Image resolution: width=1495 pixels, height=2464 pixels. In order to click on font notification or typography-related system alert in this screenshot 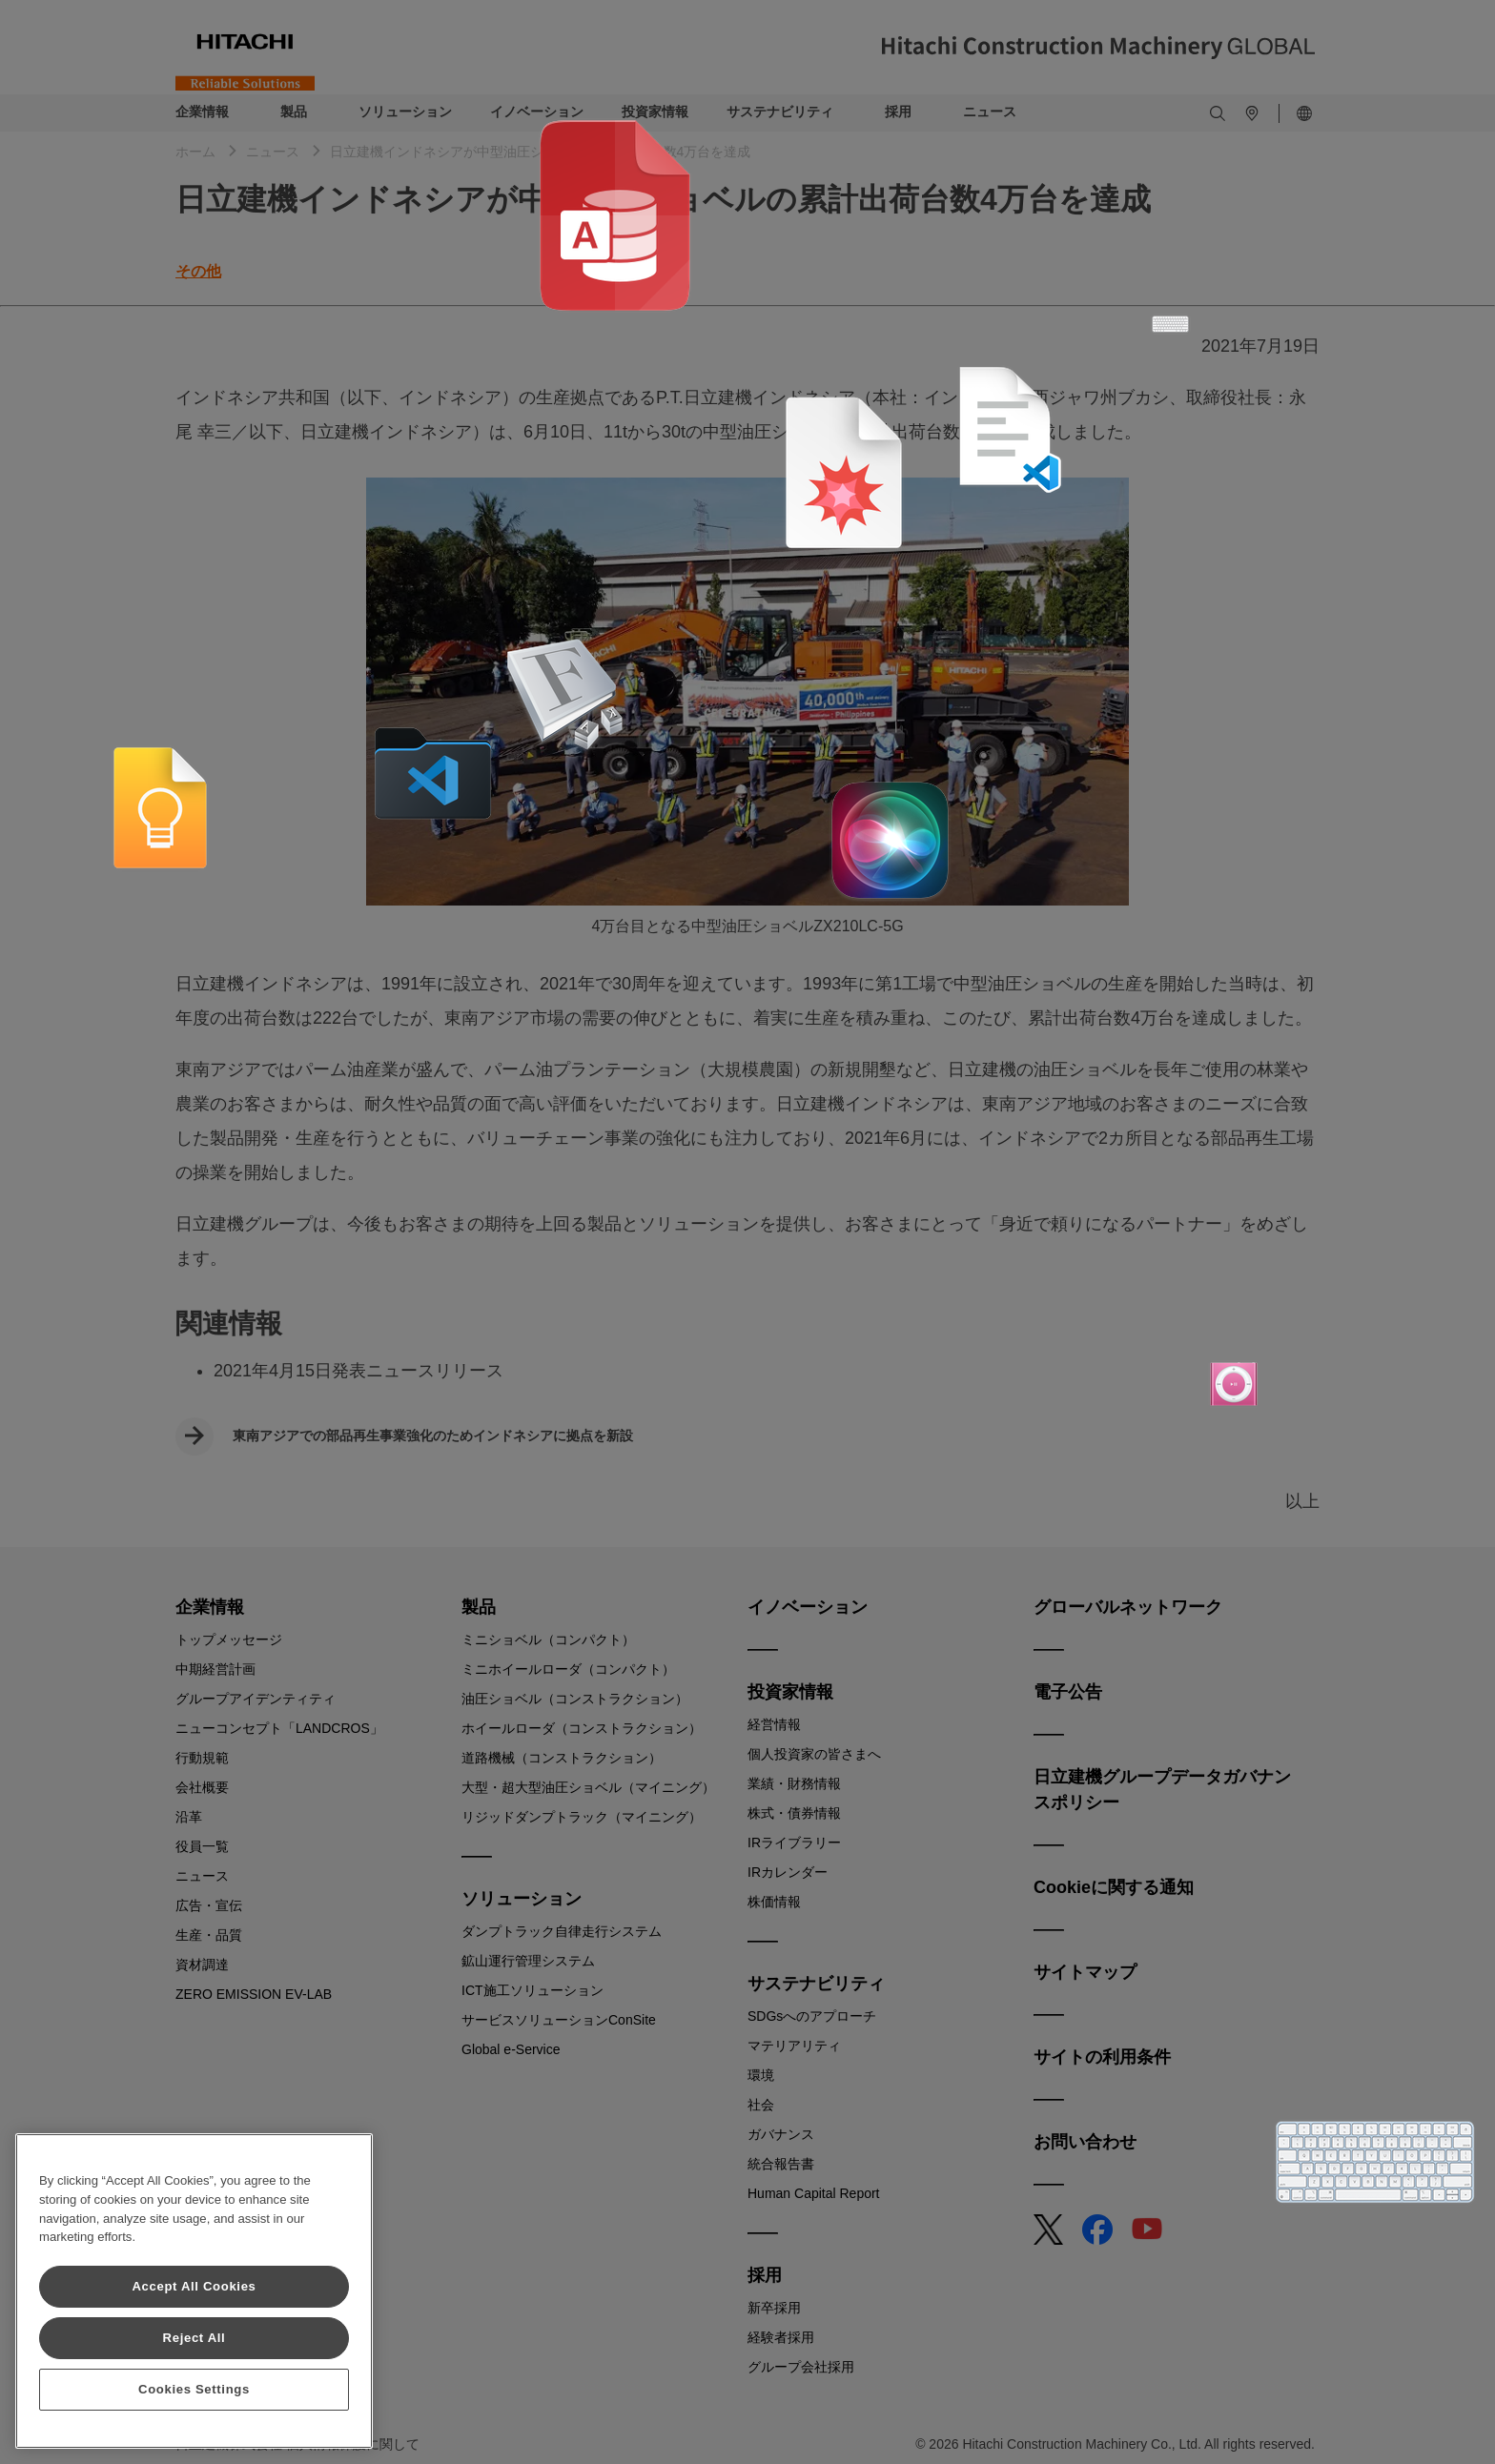, I will do `click(564, 692)`.